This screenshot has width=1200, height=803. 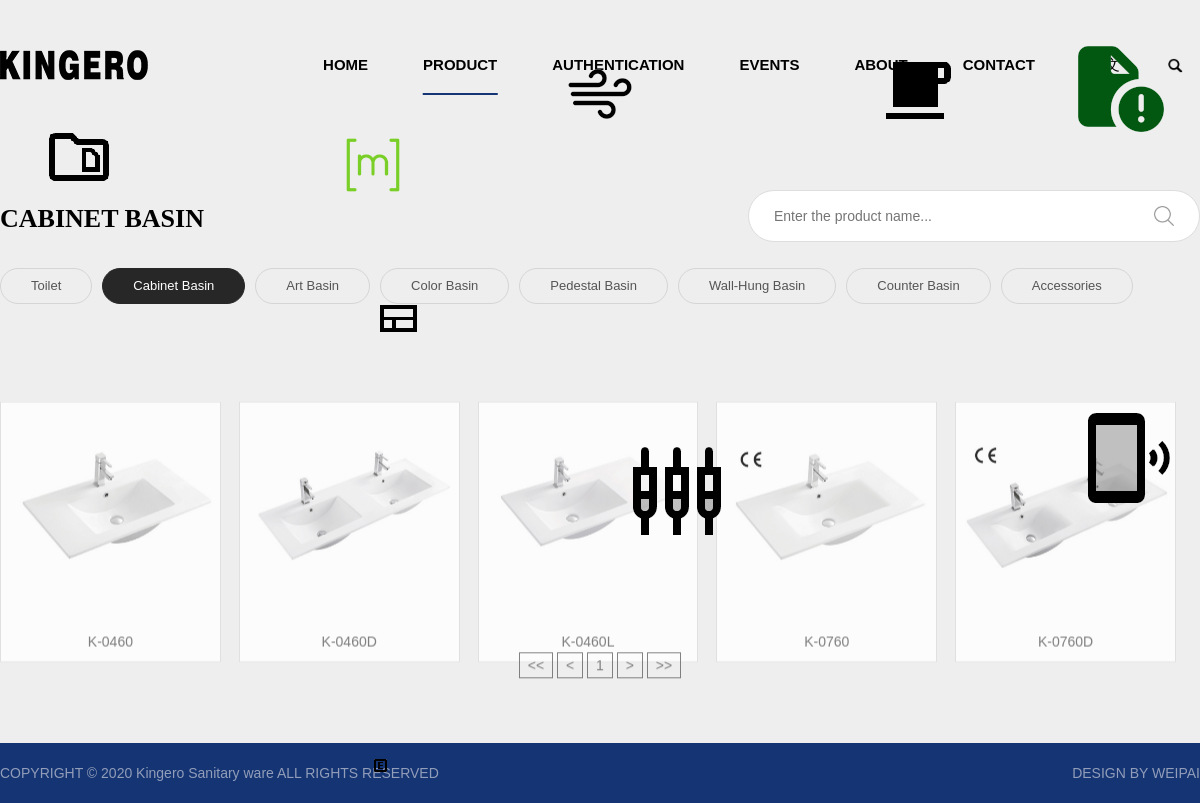 What do you see at coordinates (677, 491) in the screenshot?
I see `configure audio or video input connections` at bounding box center [677, 491].